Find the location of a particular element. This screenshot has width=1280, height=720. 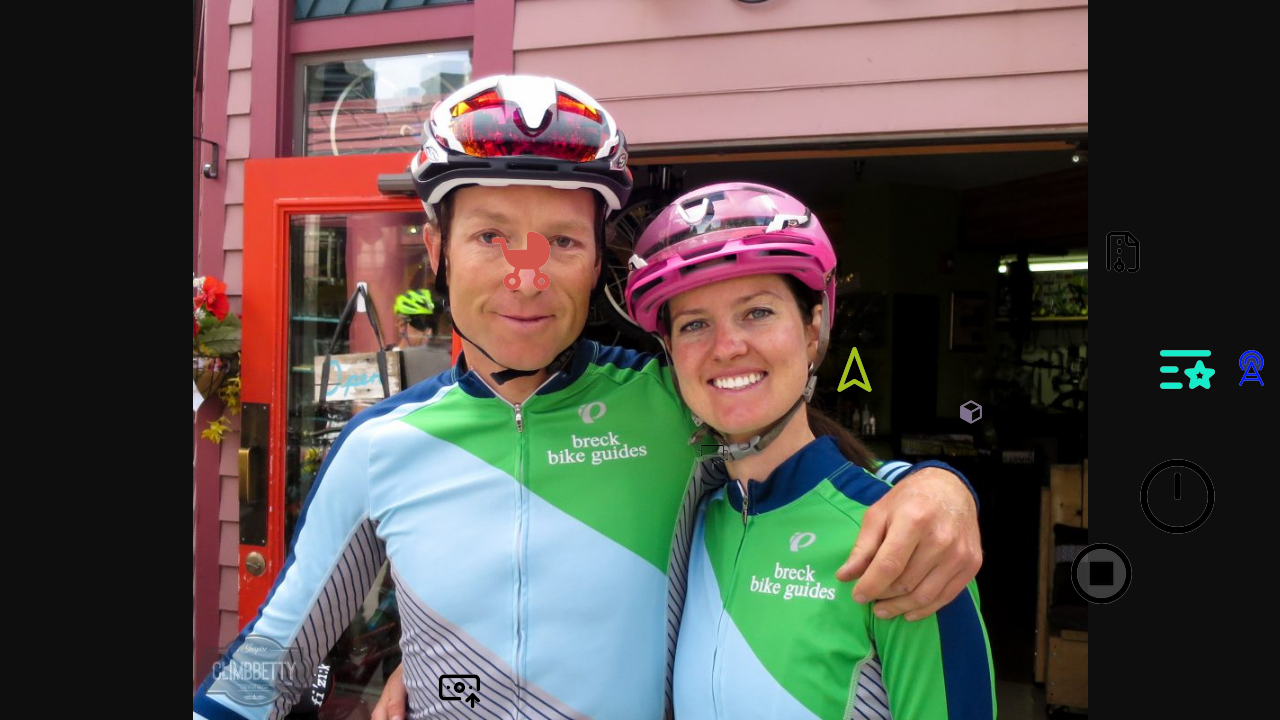

access baby or parenting-related features is located at coordinates (524, 261).